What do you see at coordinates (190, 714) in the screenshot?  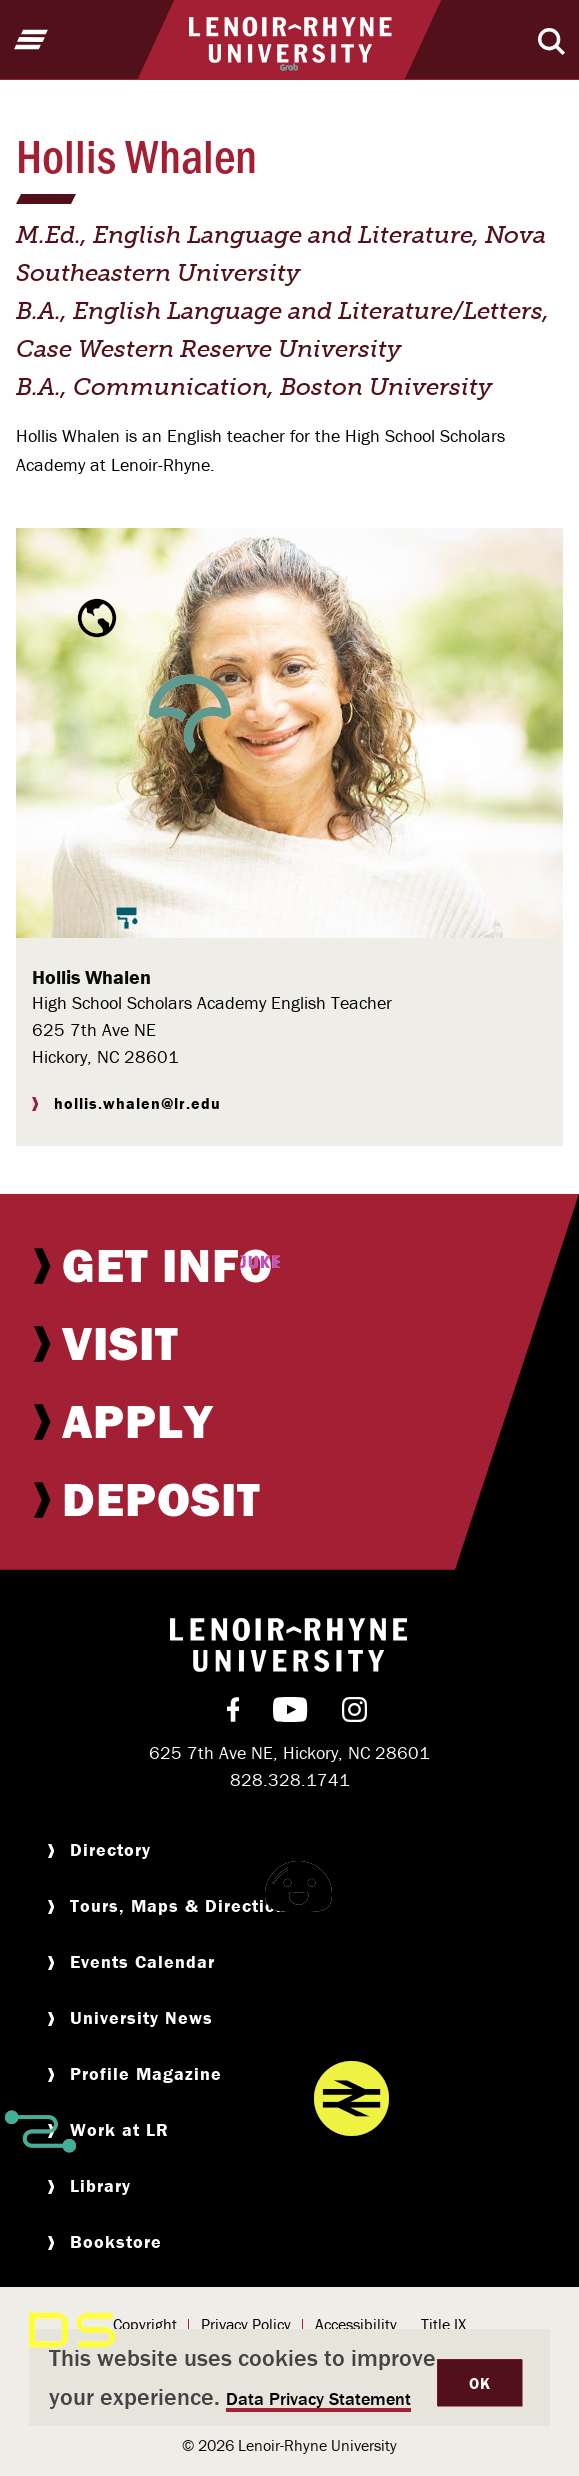 I see `link to Codecov code coverage service` at bounding box center [190, 714].